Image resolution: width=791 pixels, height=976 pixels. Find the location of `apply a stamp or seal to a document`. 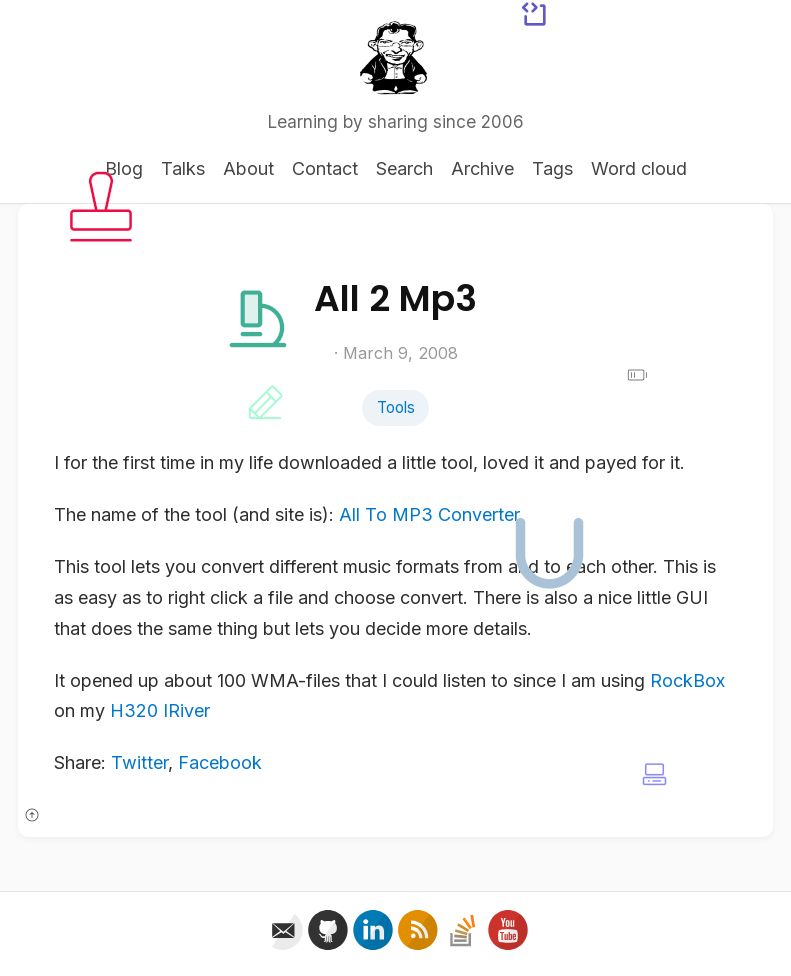

apply a stamp or seal to a document is located at coordinates (101, 208).